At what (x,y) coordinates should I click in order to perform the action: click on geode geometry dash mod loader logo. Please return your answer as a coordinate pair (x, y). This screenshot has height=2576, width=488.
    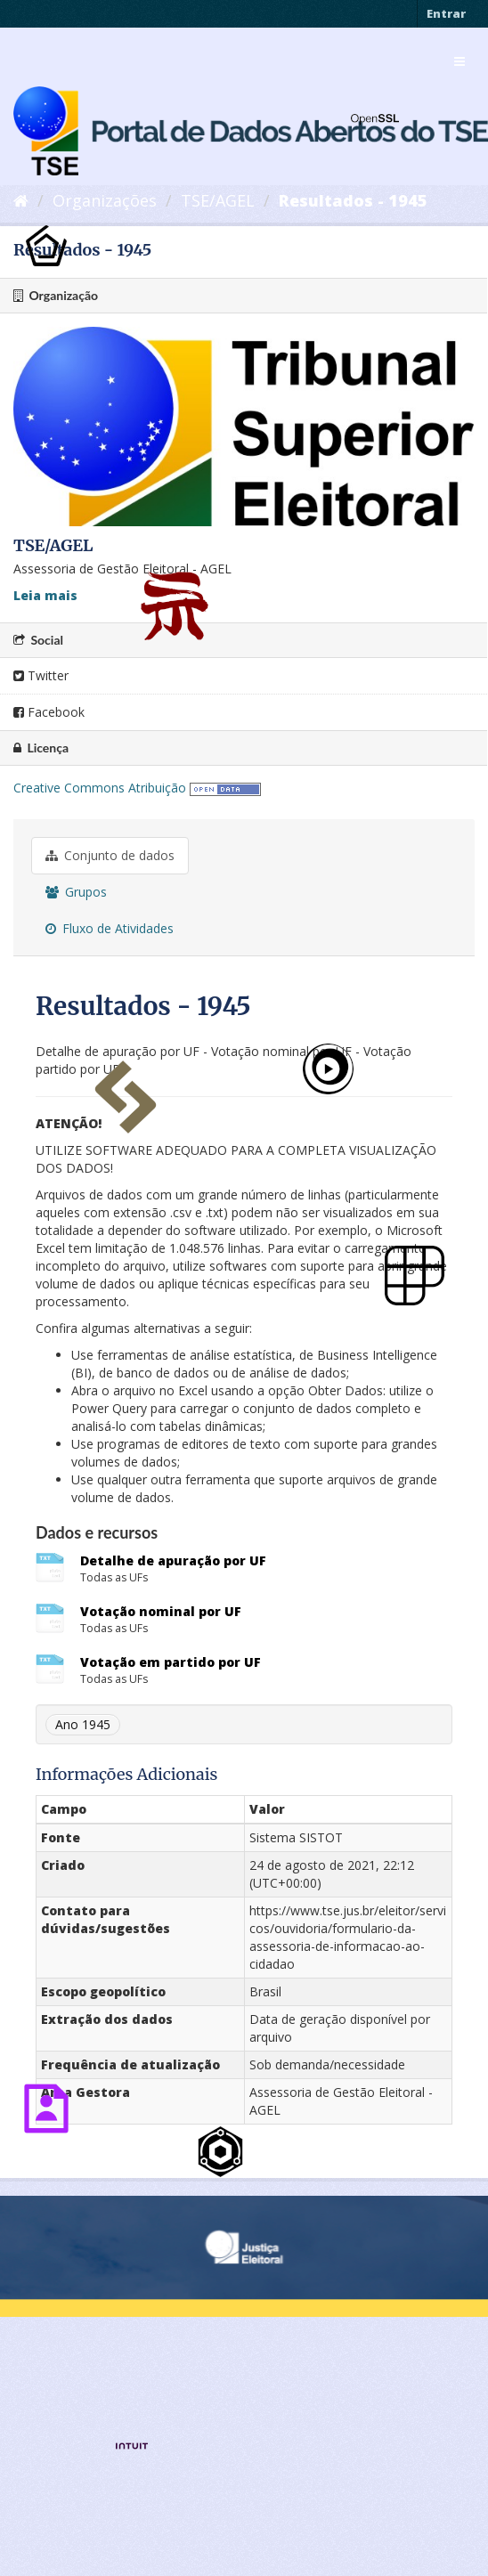
    Looking at the image, I should click on (46, 246).